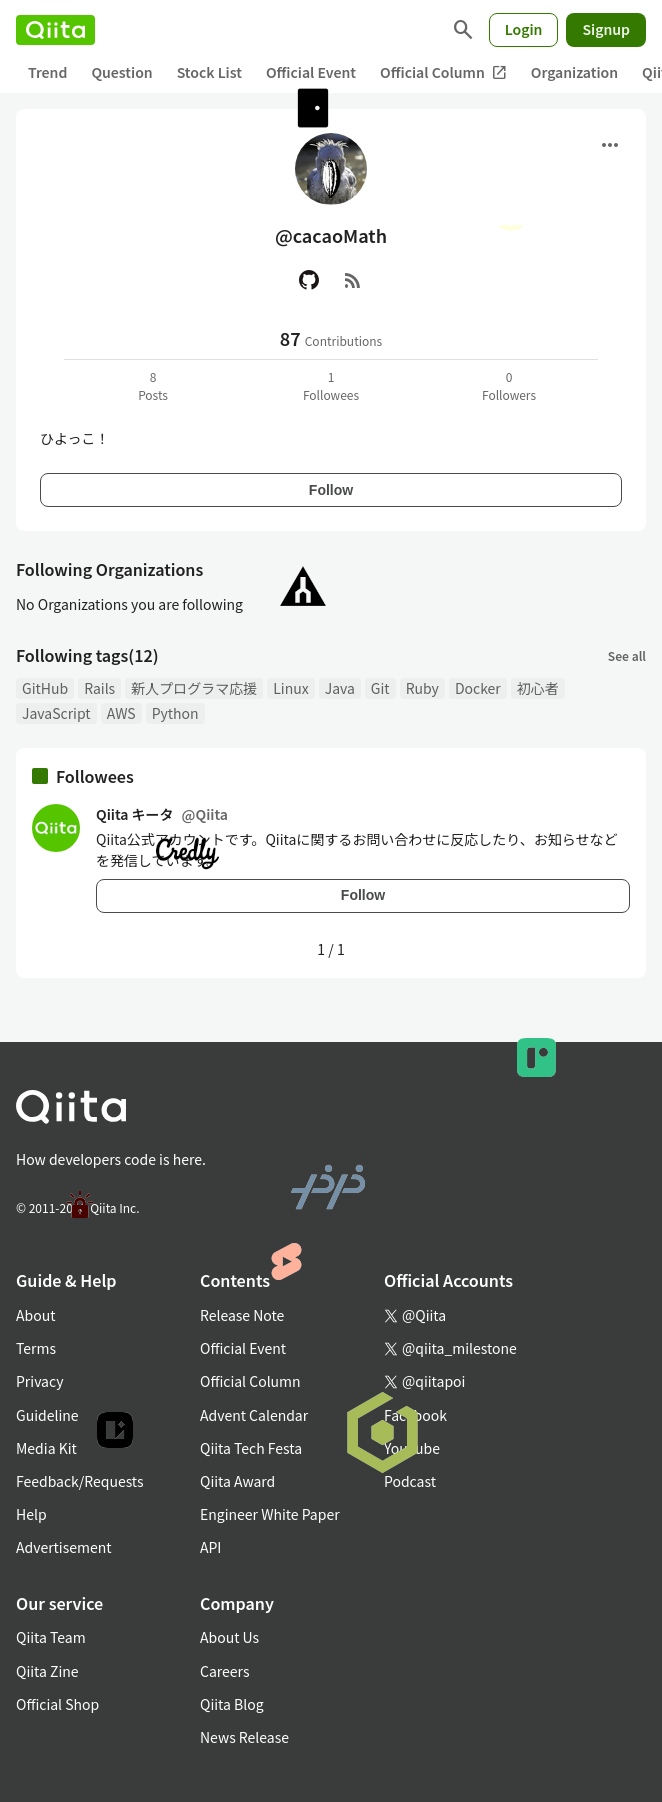  What do you see at coordinates (382, 1432) in the screenshot?
I see `babylon.js official logo` at bounding box center [382, 1432].